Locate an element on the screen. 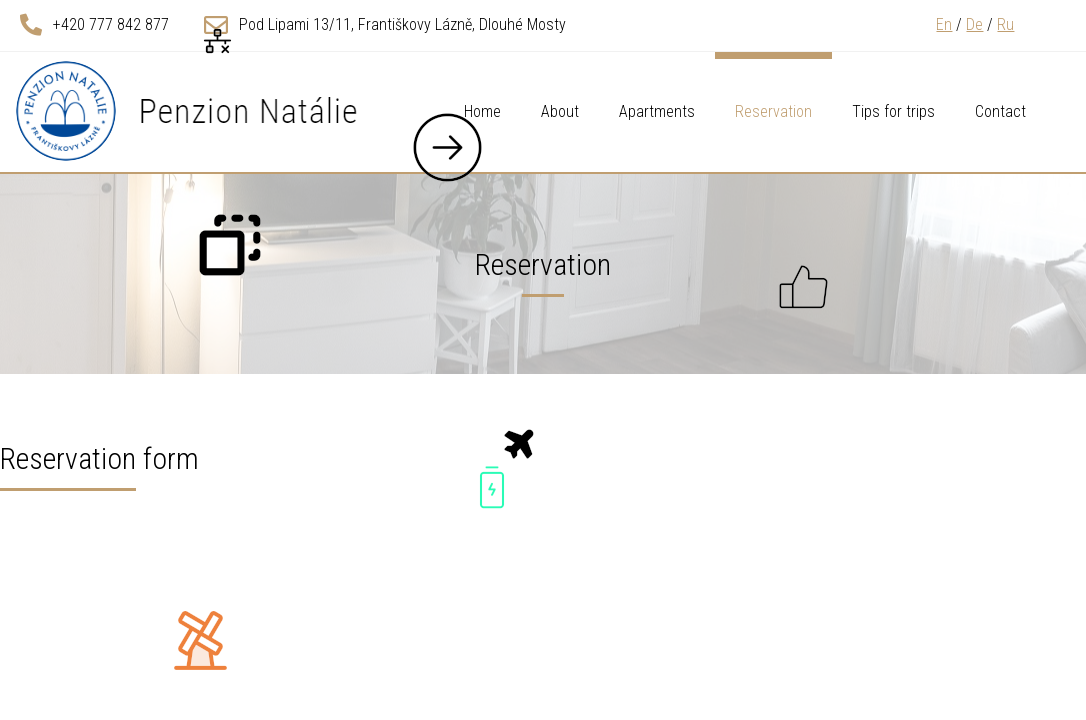 This screenshot has width=1086, height=720. proceed to next step is located at coordinates (447, 147).